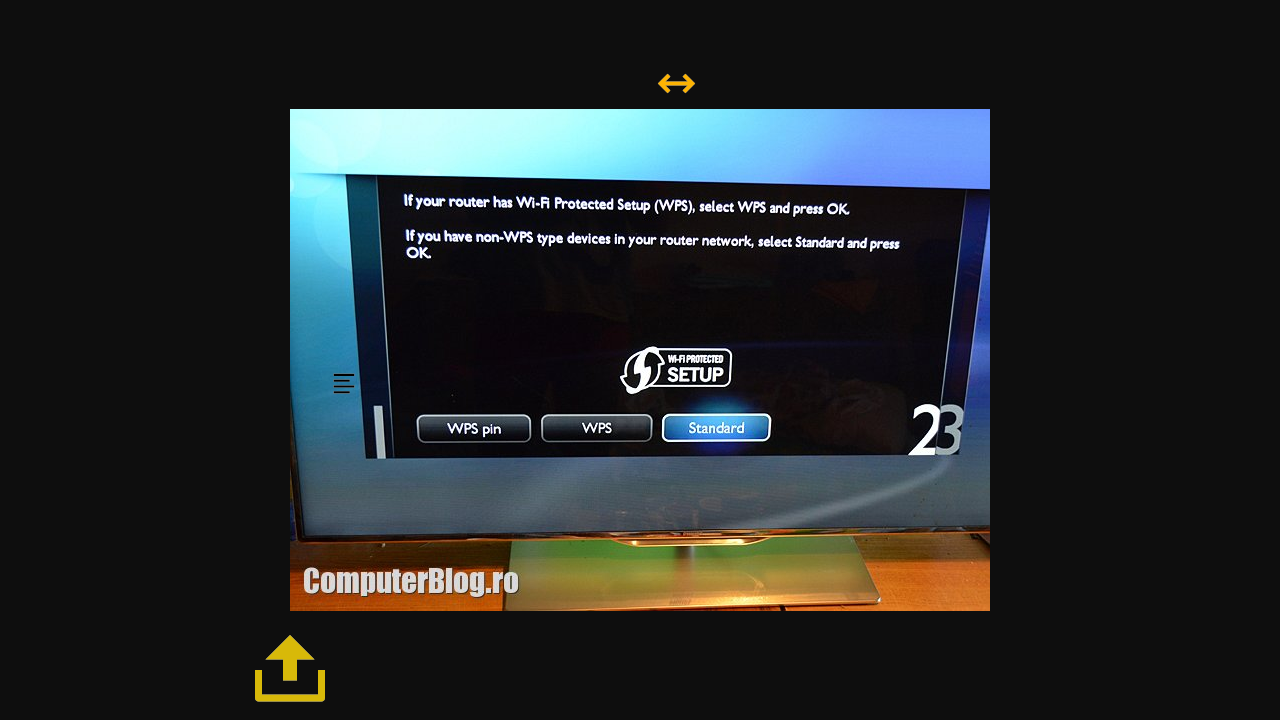 This screenshot has width=1280, height=720. I want to click on align text to the left, so click(344, 383).